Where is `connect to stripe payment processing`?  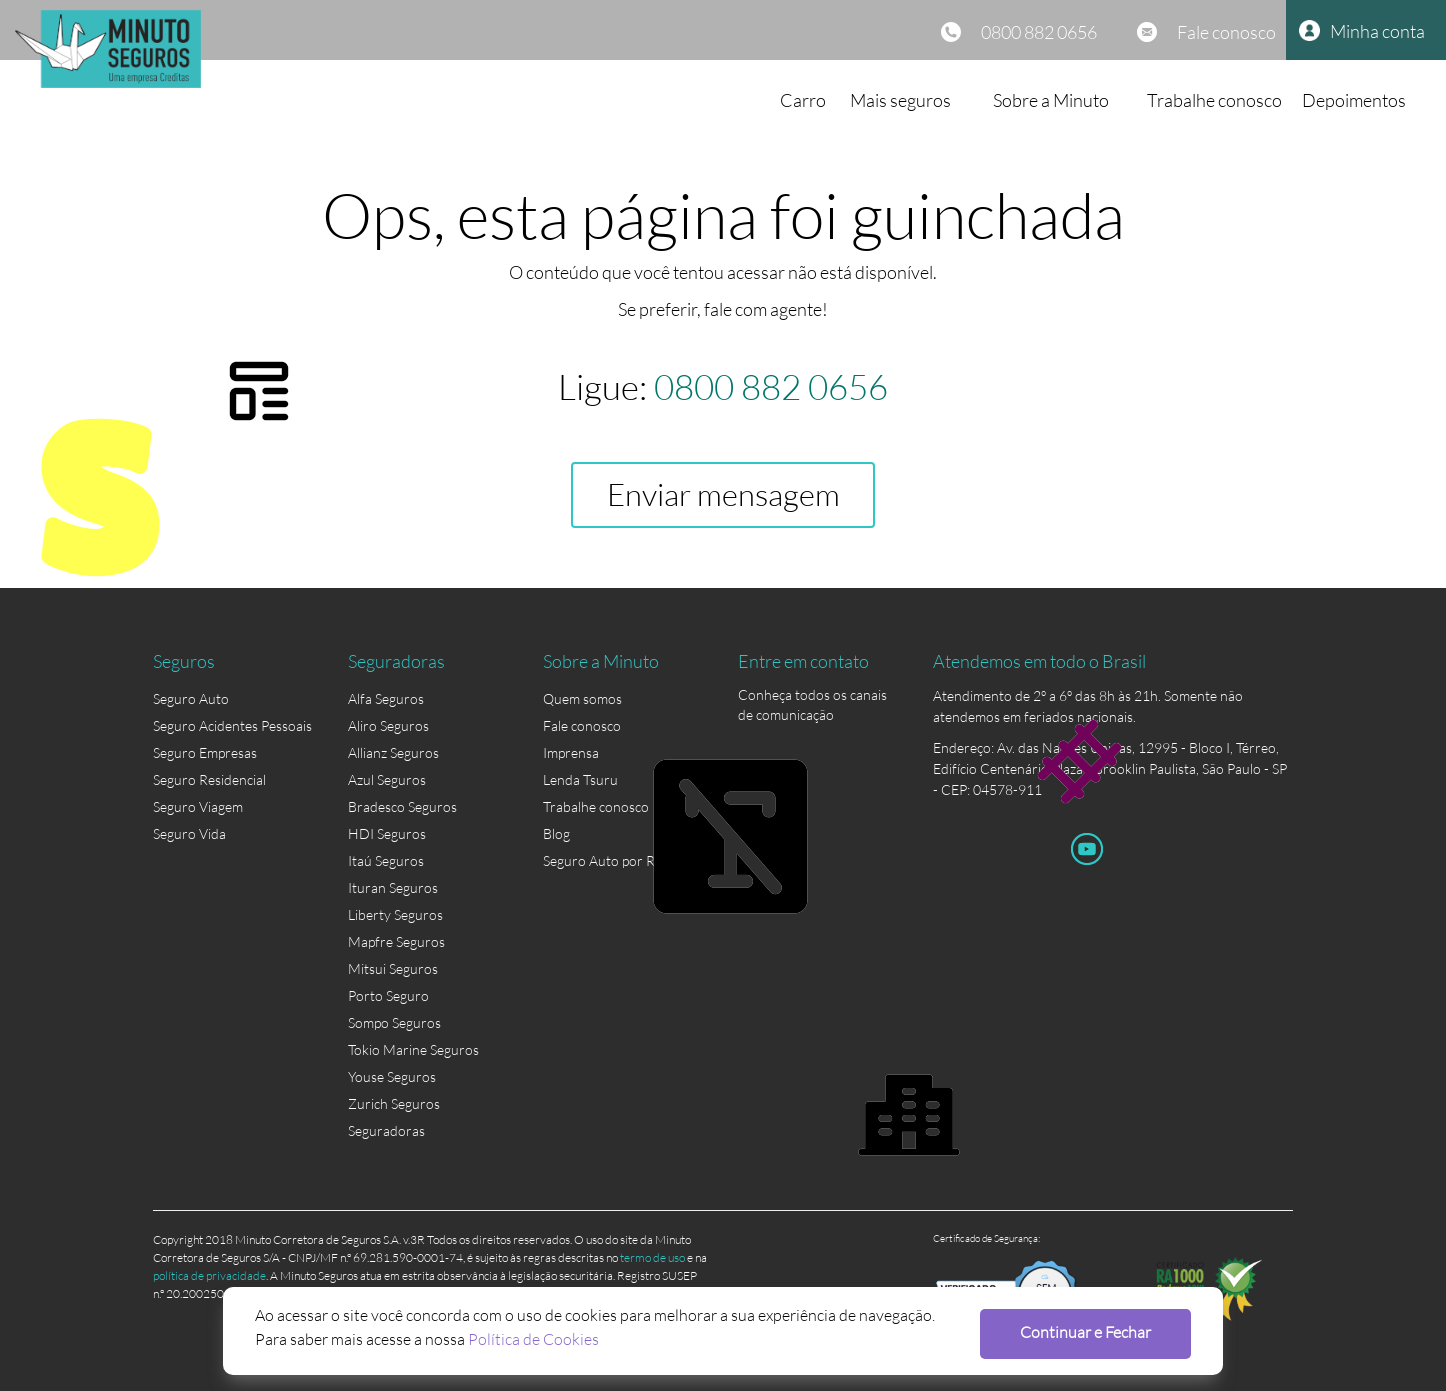
connect to stripe payment processing is located at coordinates (96, 497).